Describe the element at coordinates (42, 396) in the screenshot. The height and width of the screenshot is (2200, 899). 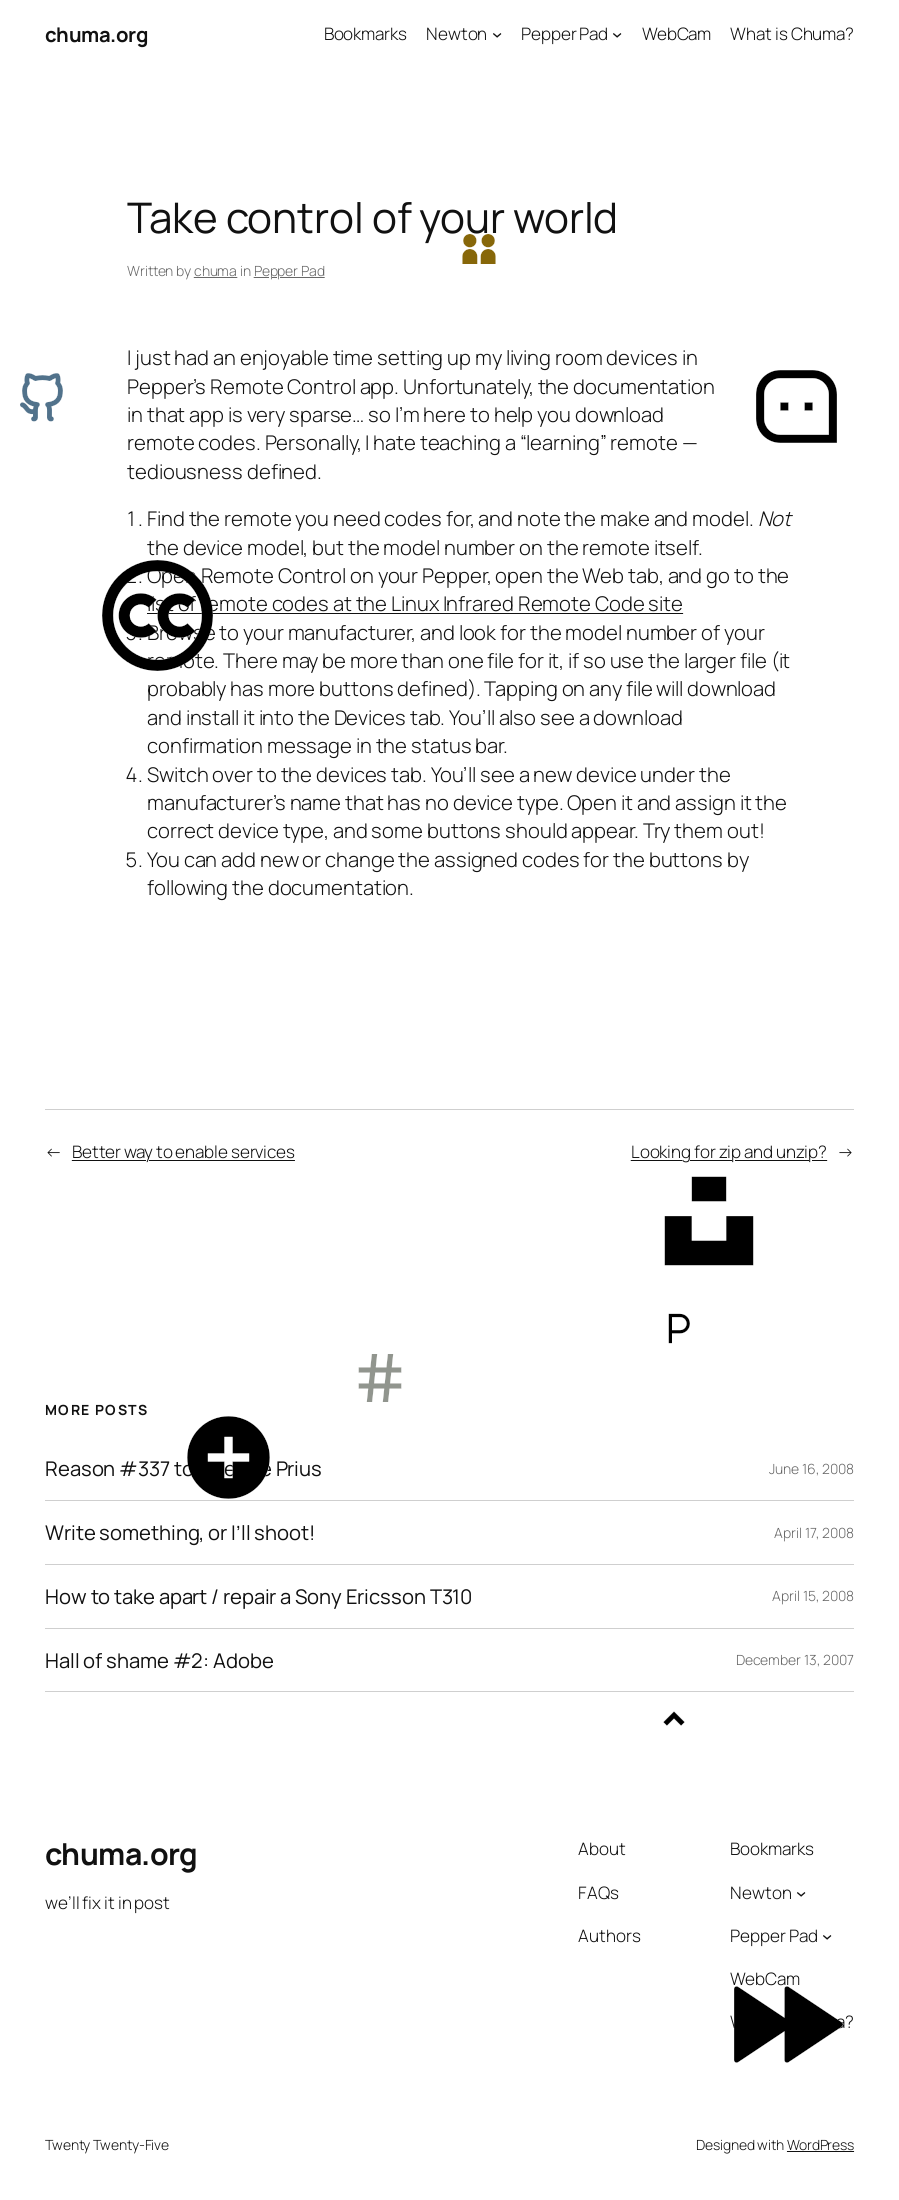
I see `view GitHub profile or repository` at that location.